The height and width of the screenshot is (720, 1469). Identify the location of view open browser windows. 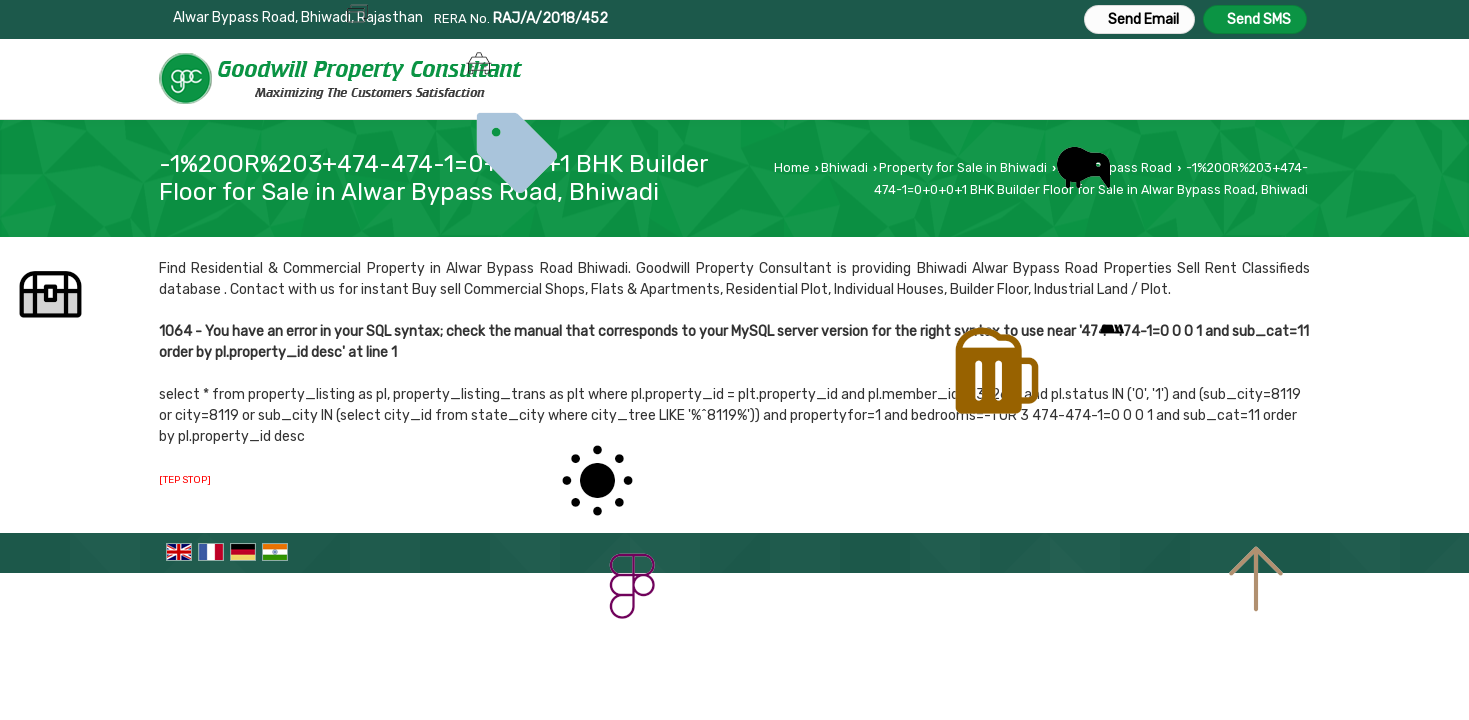
(357, 13).